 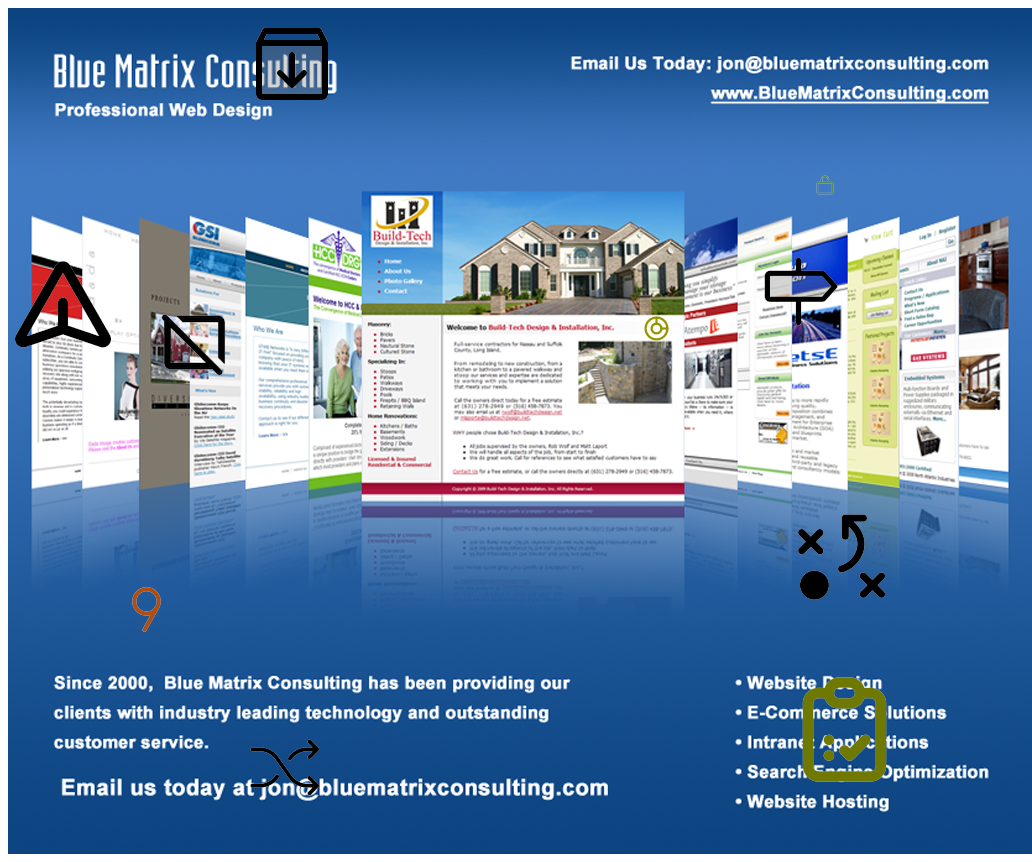 I want to click on download to storage or archive, so click(x=292, y=64).